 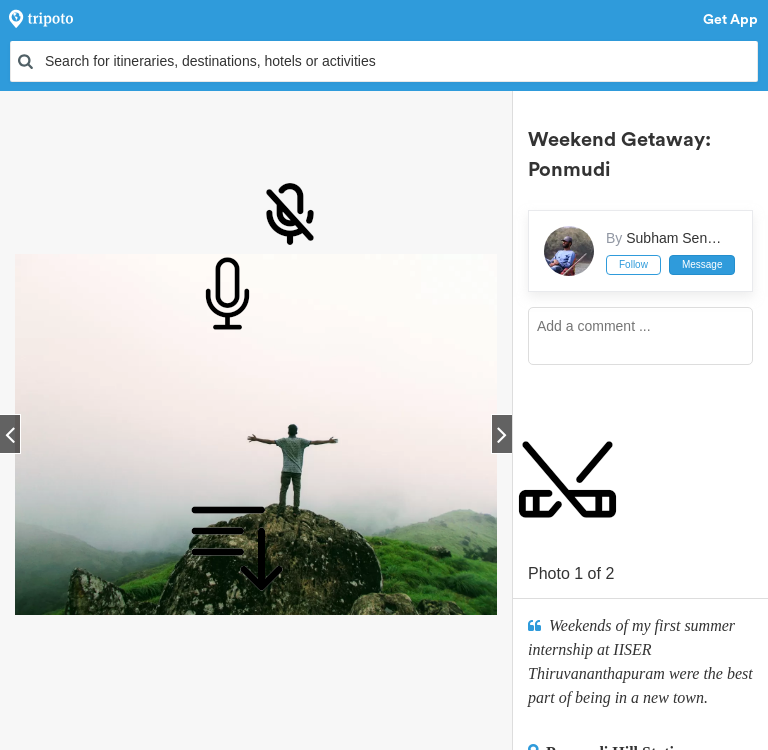 What do you see at coordinates (227, 293) in the screenshot?
I see `tap to record audio or voice message` at bounding box center [227, 293].